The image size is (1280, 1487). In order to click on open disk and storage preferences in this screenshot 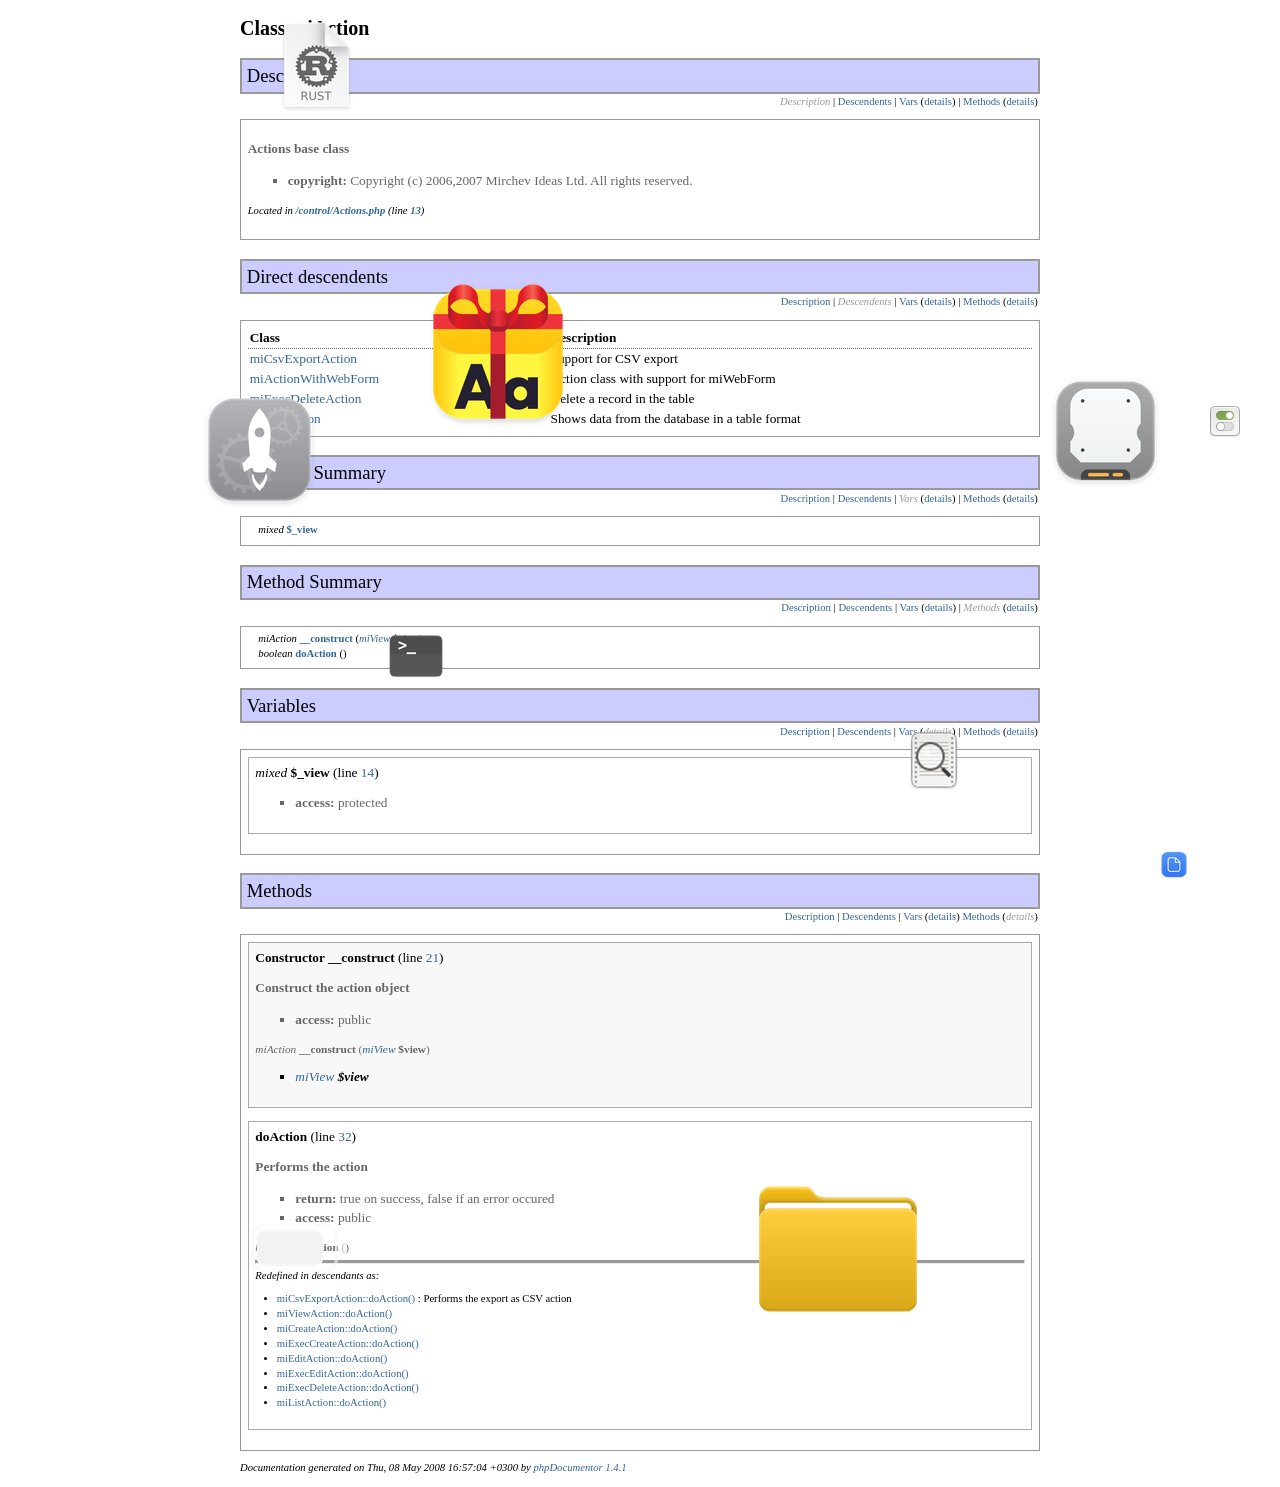, I will do `click(1105, 432)`.